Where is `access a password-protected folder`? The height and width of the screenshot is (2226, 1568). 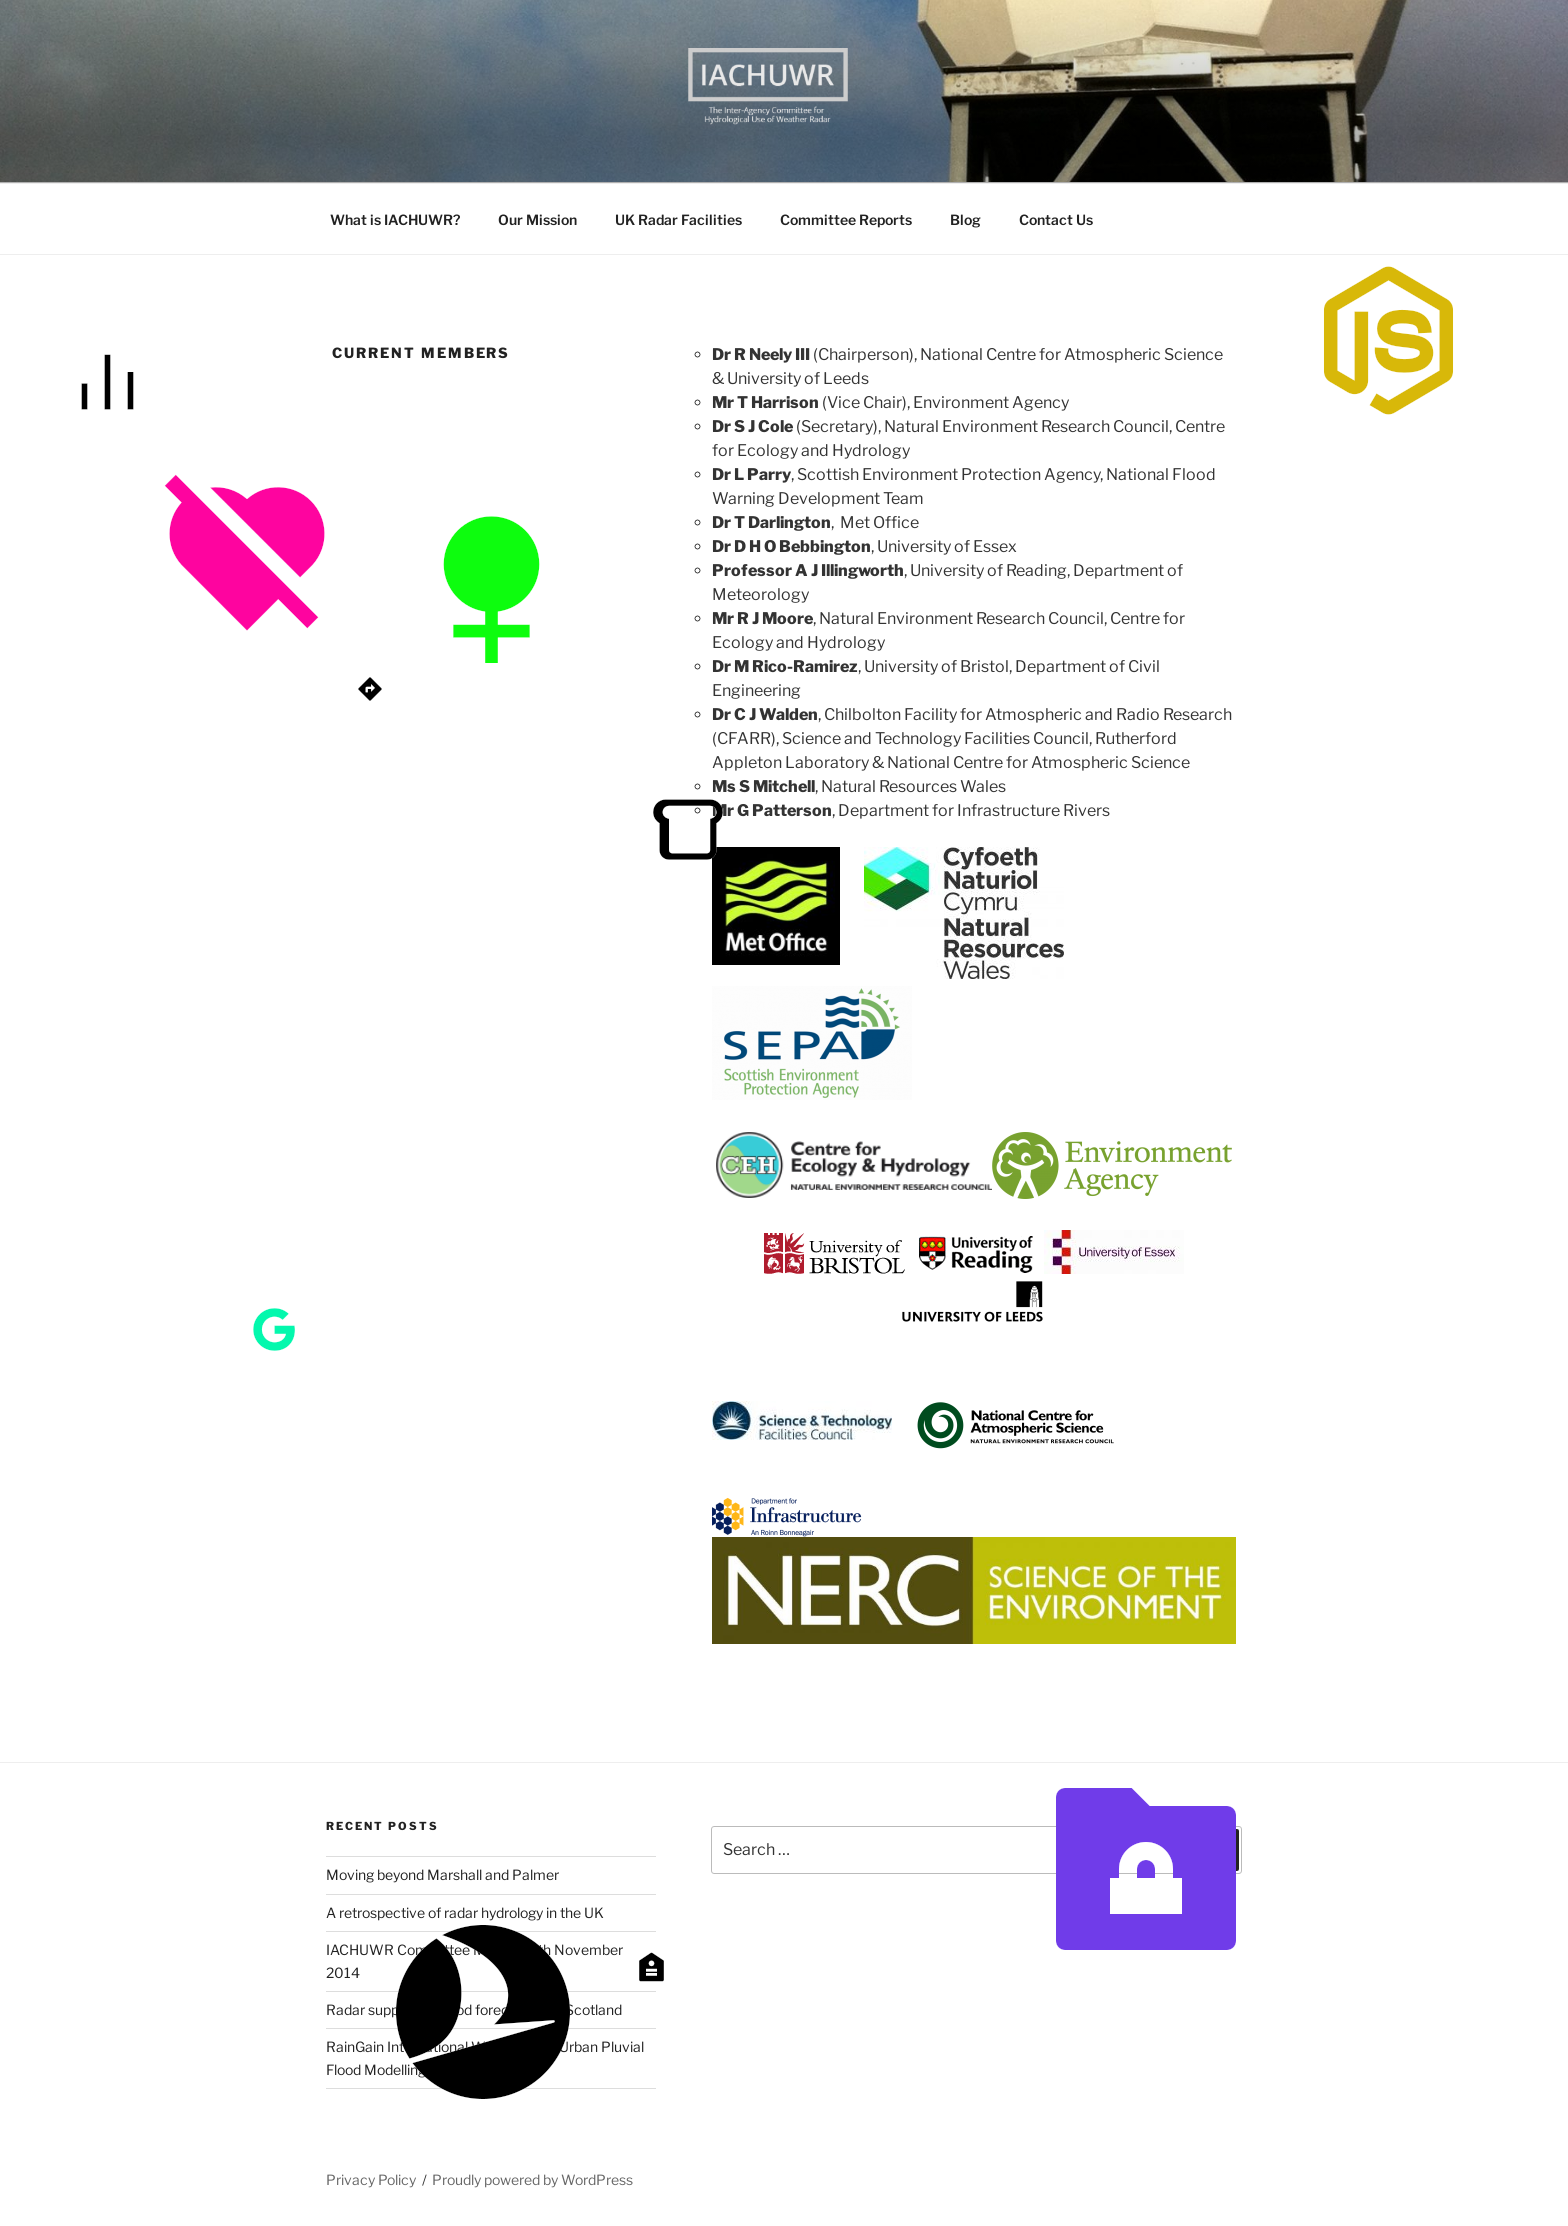 access a password-protected folder is located at coordinates (1146, 1869).